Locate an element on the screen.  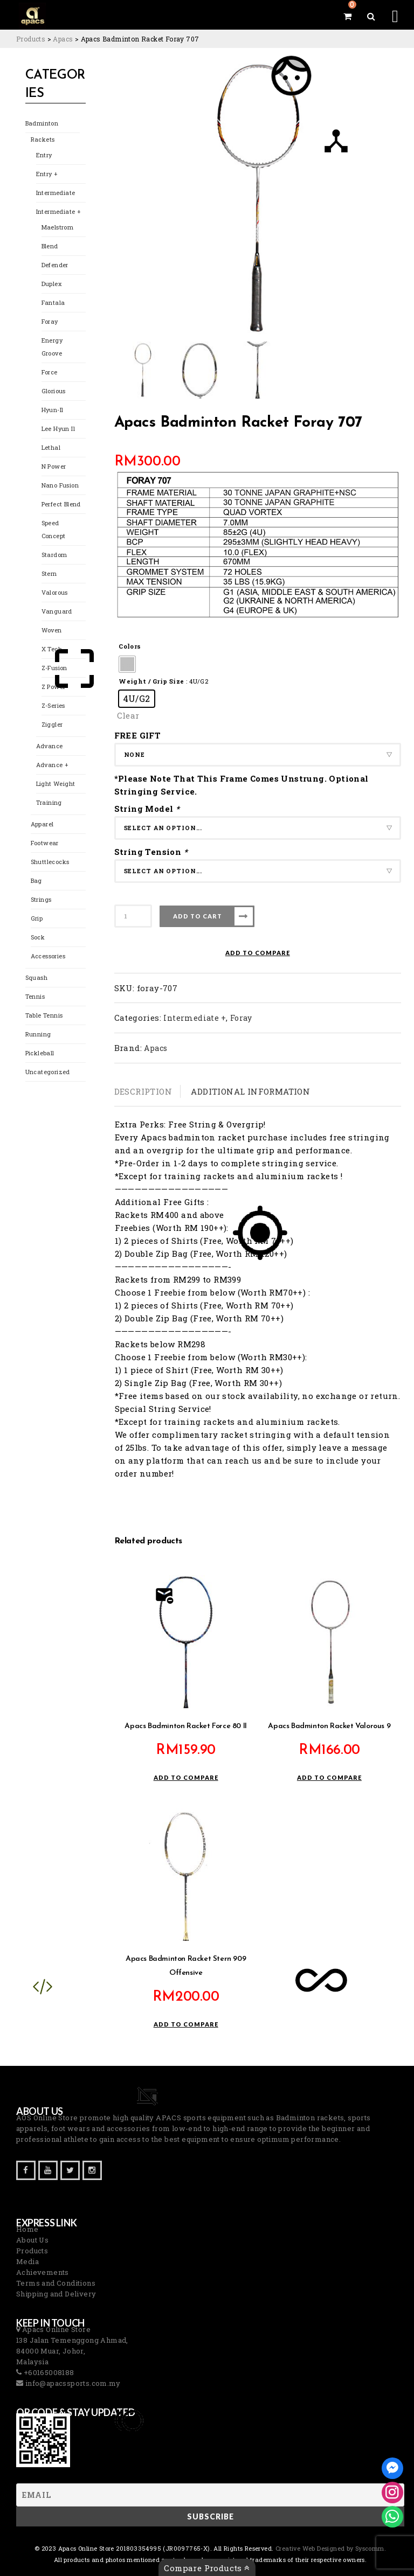
indicates GPS location is locked and active is located at coordinates (260, 1233).